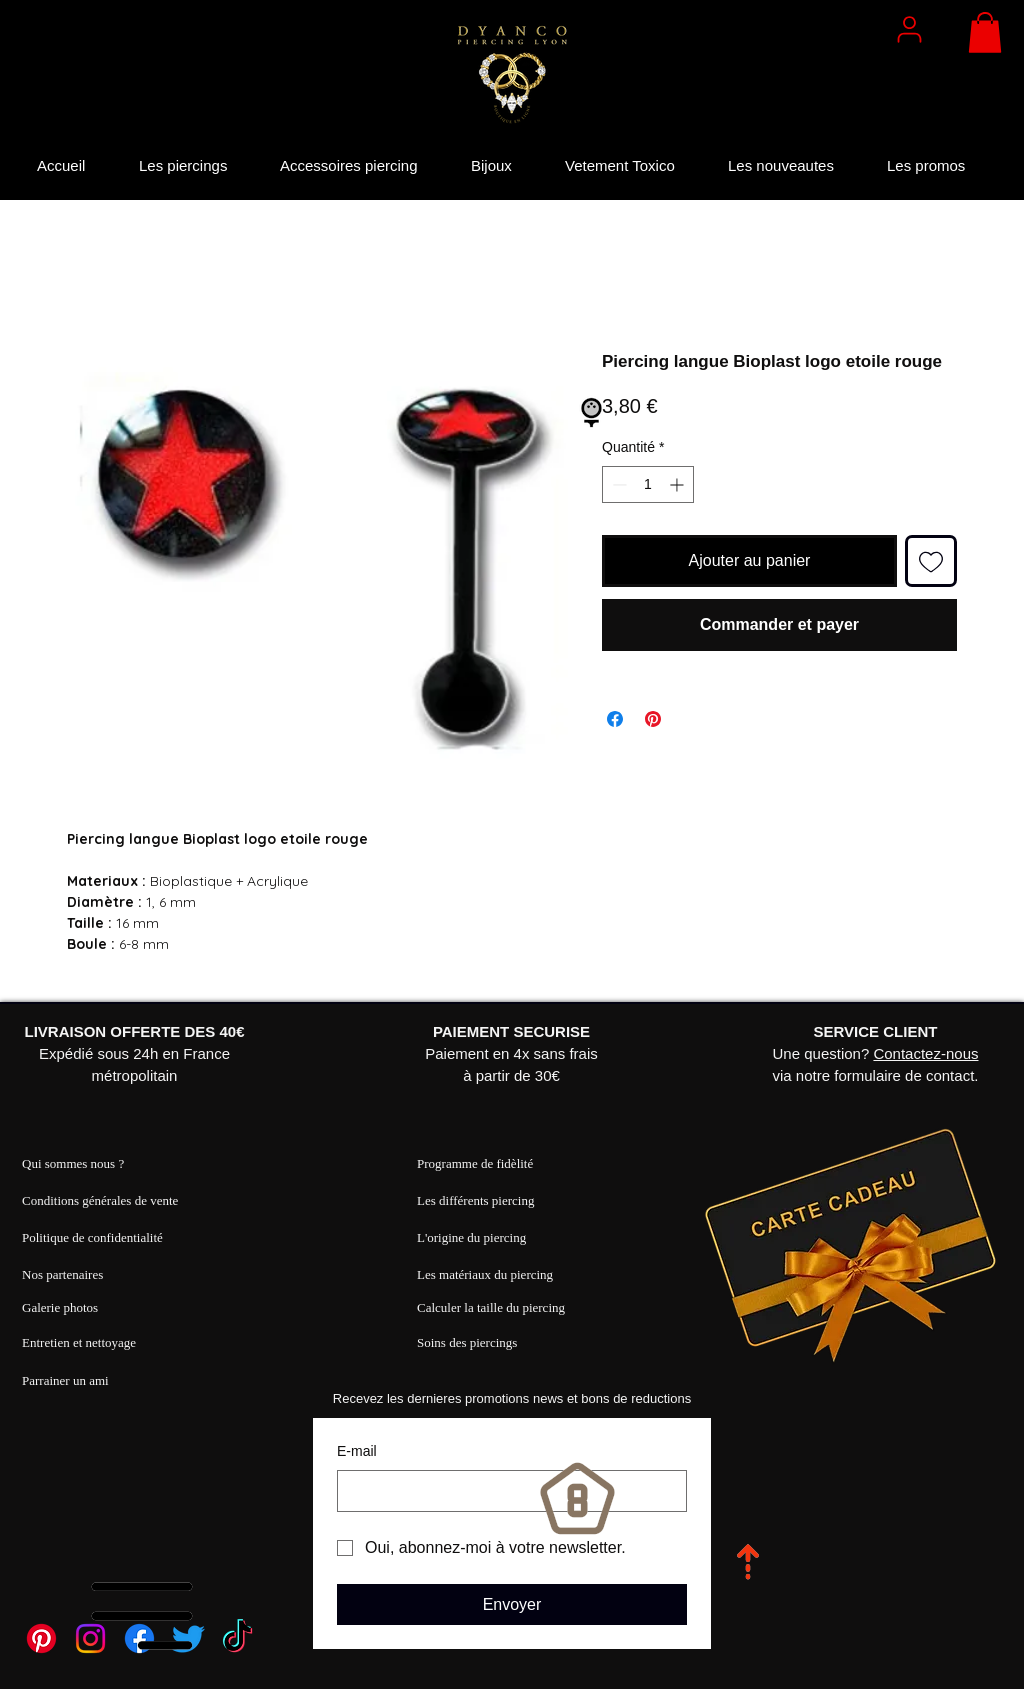 Image resolution: width=1024 pixels, height=1689 pixels. What do you see at coordinates (748, 1562) in the screenshot?
I see `upload in progress` at bounding box center [748, 1562].